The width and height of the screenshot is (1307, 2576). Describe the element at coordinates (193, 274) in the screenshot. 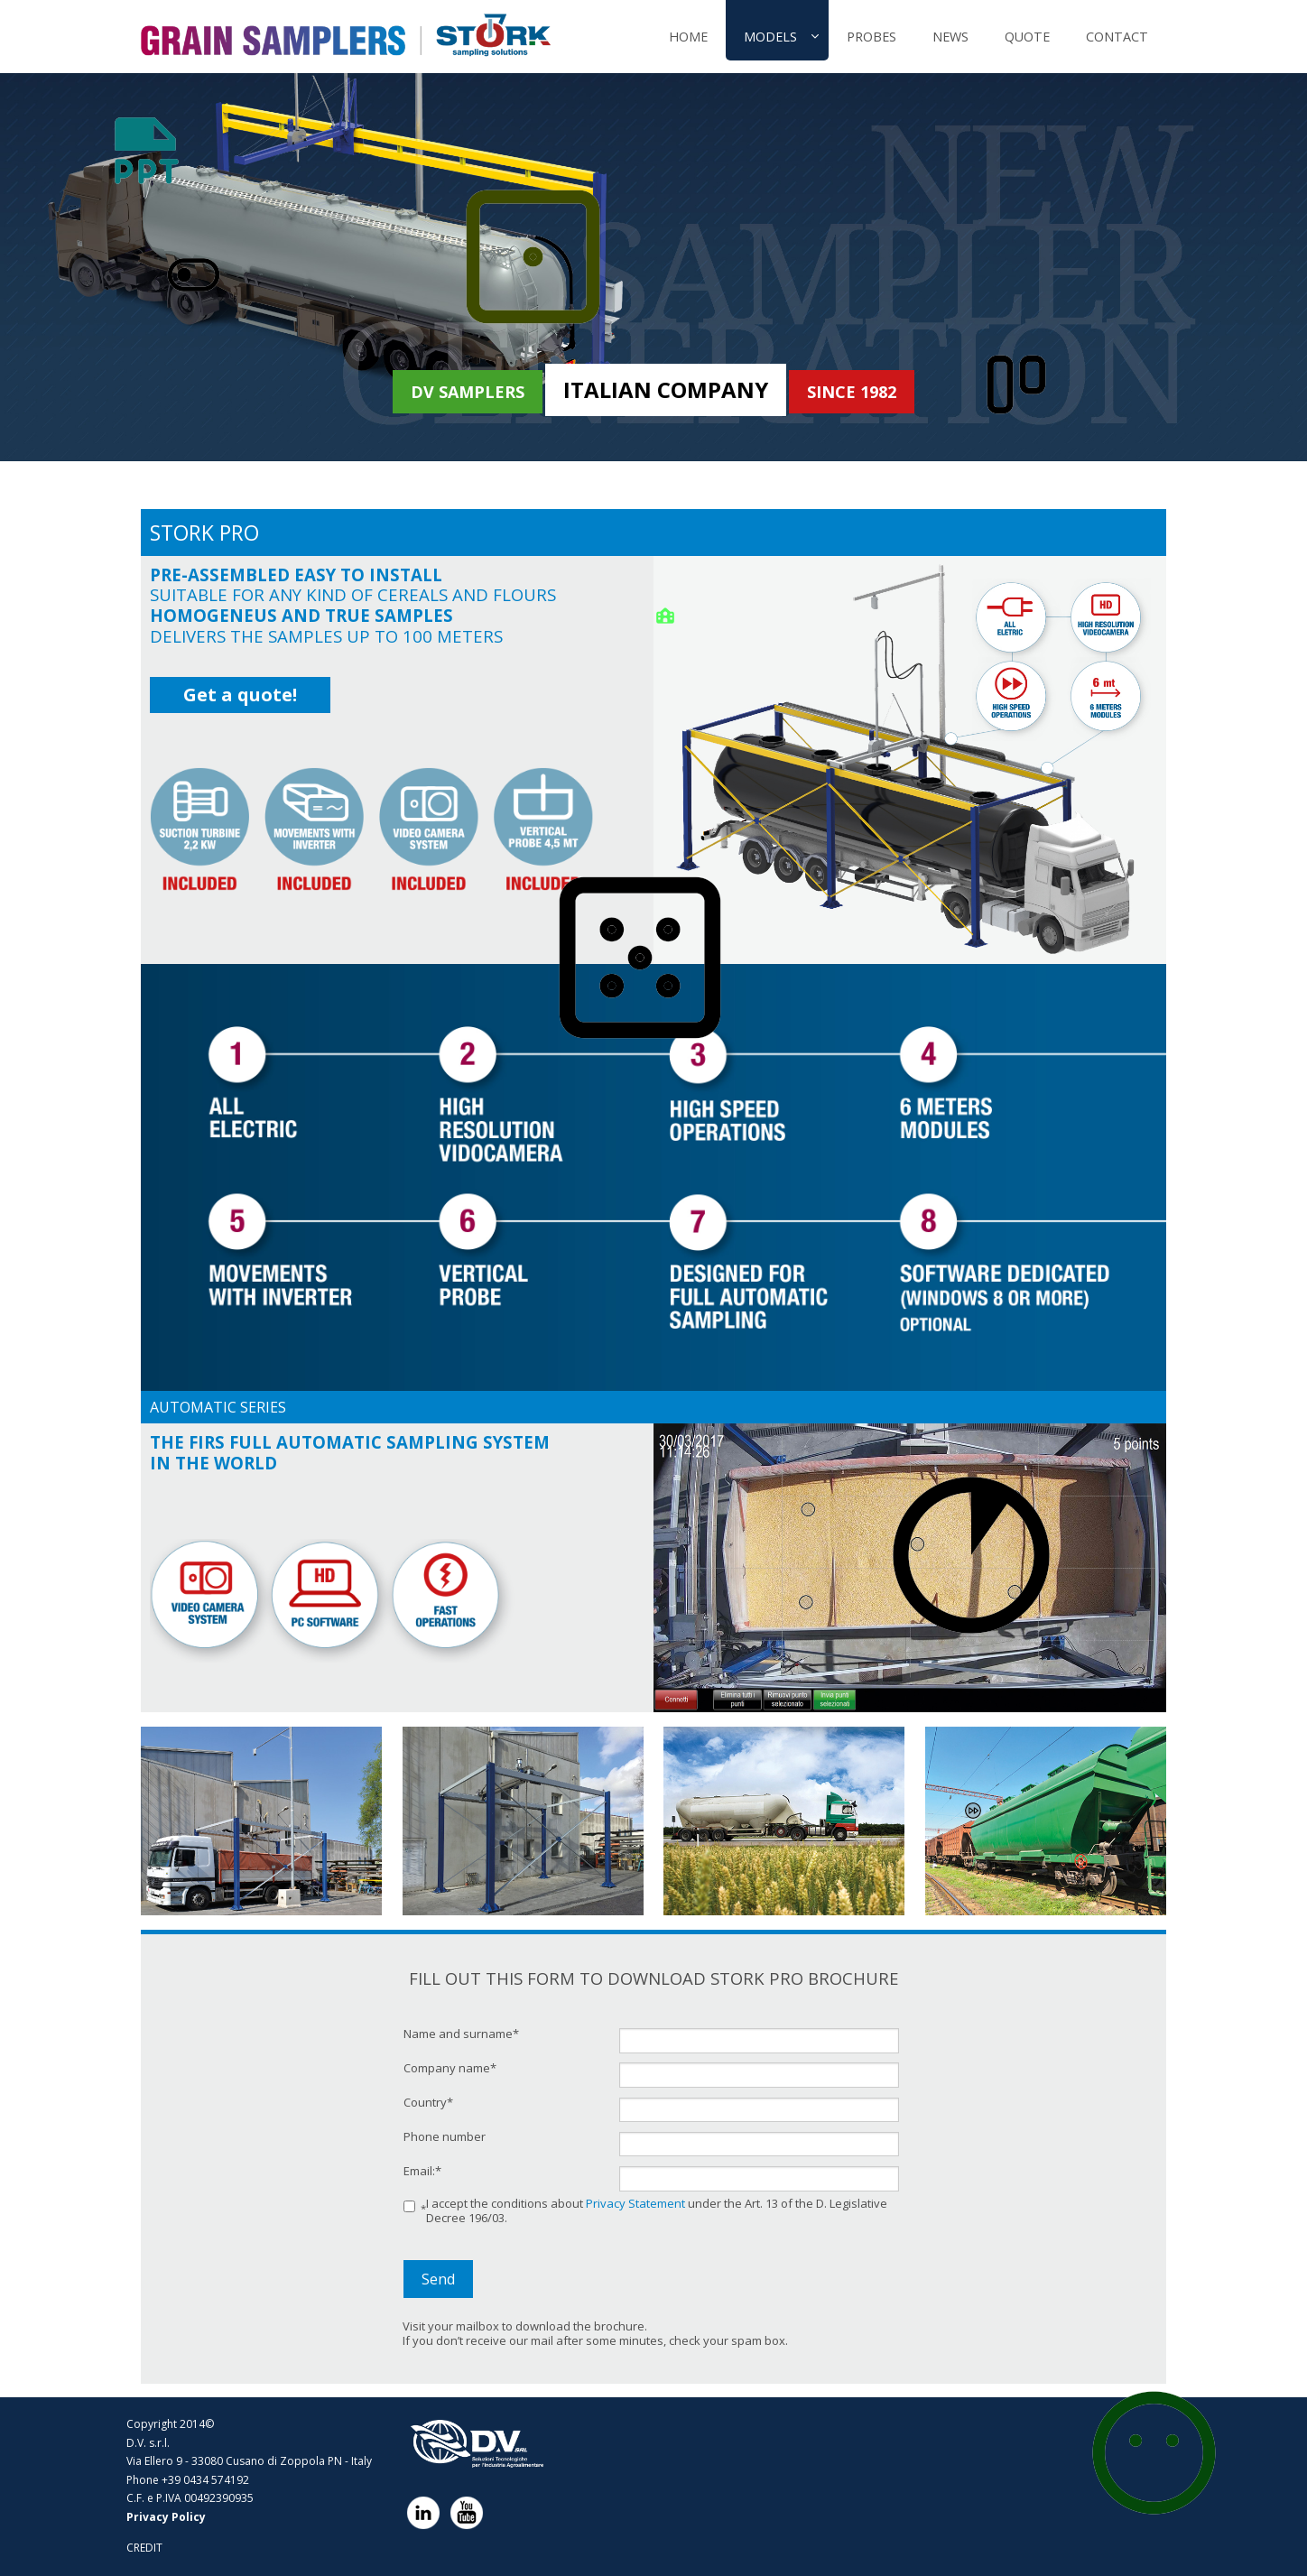

I see `toggle switch in off position` at that location.